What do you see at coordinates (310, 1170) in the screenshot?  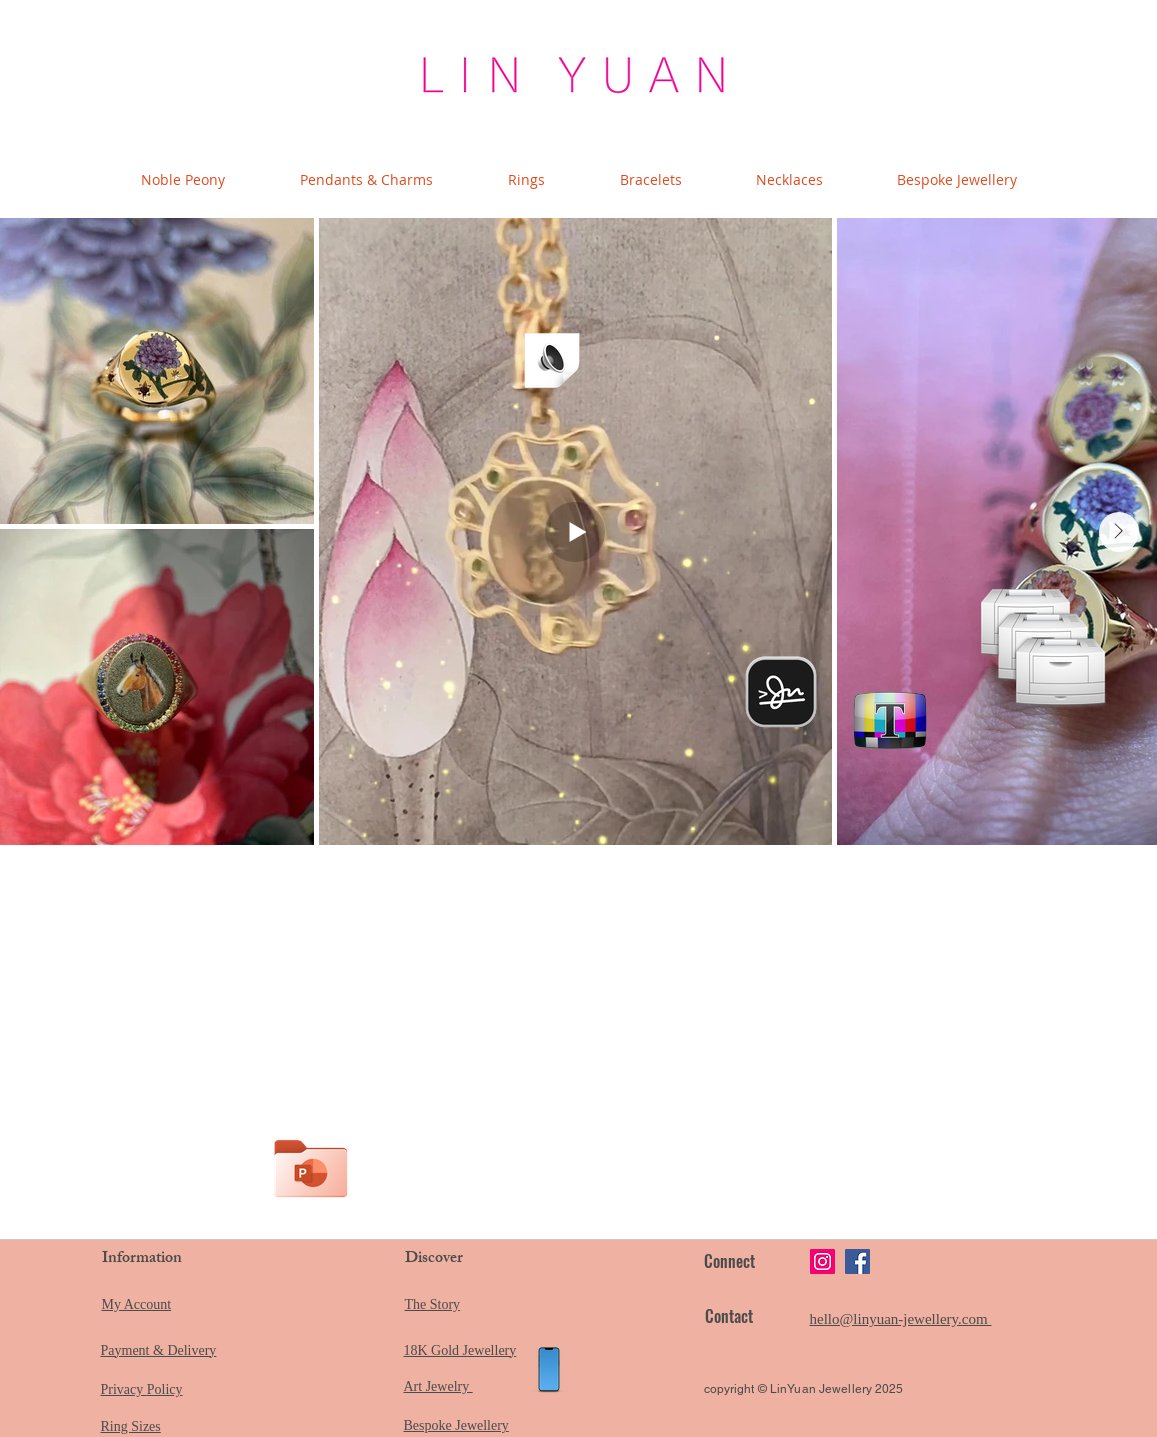 I see `open folder containing PowerPoint files` at bounding box center [310, 1170].